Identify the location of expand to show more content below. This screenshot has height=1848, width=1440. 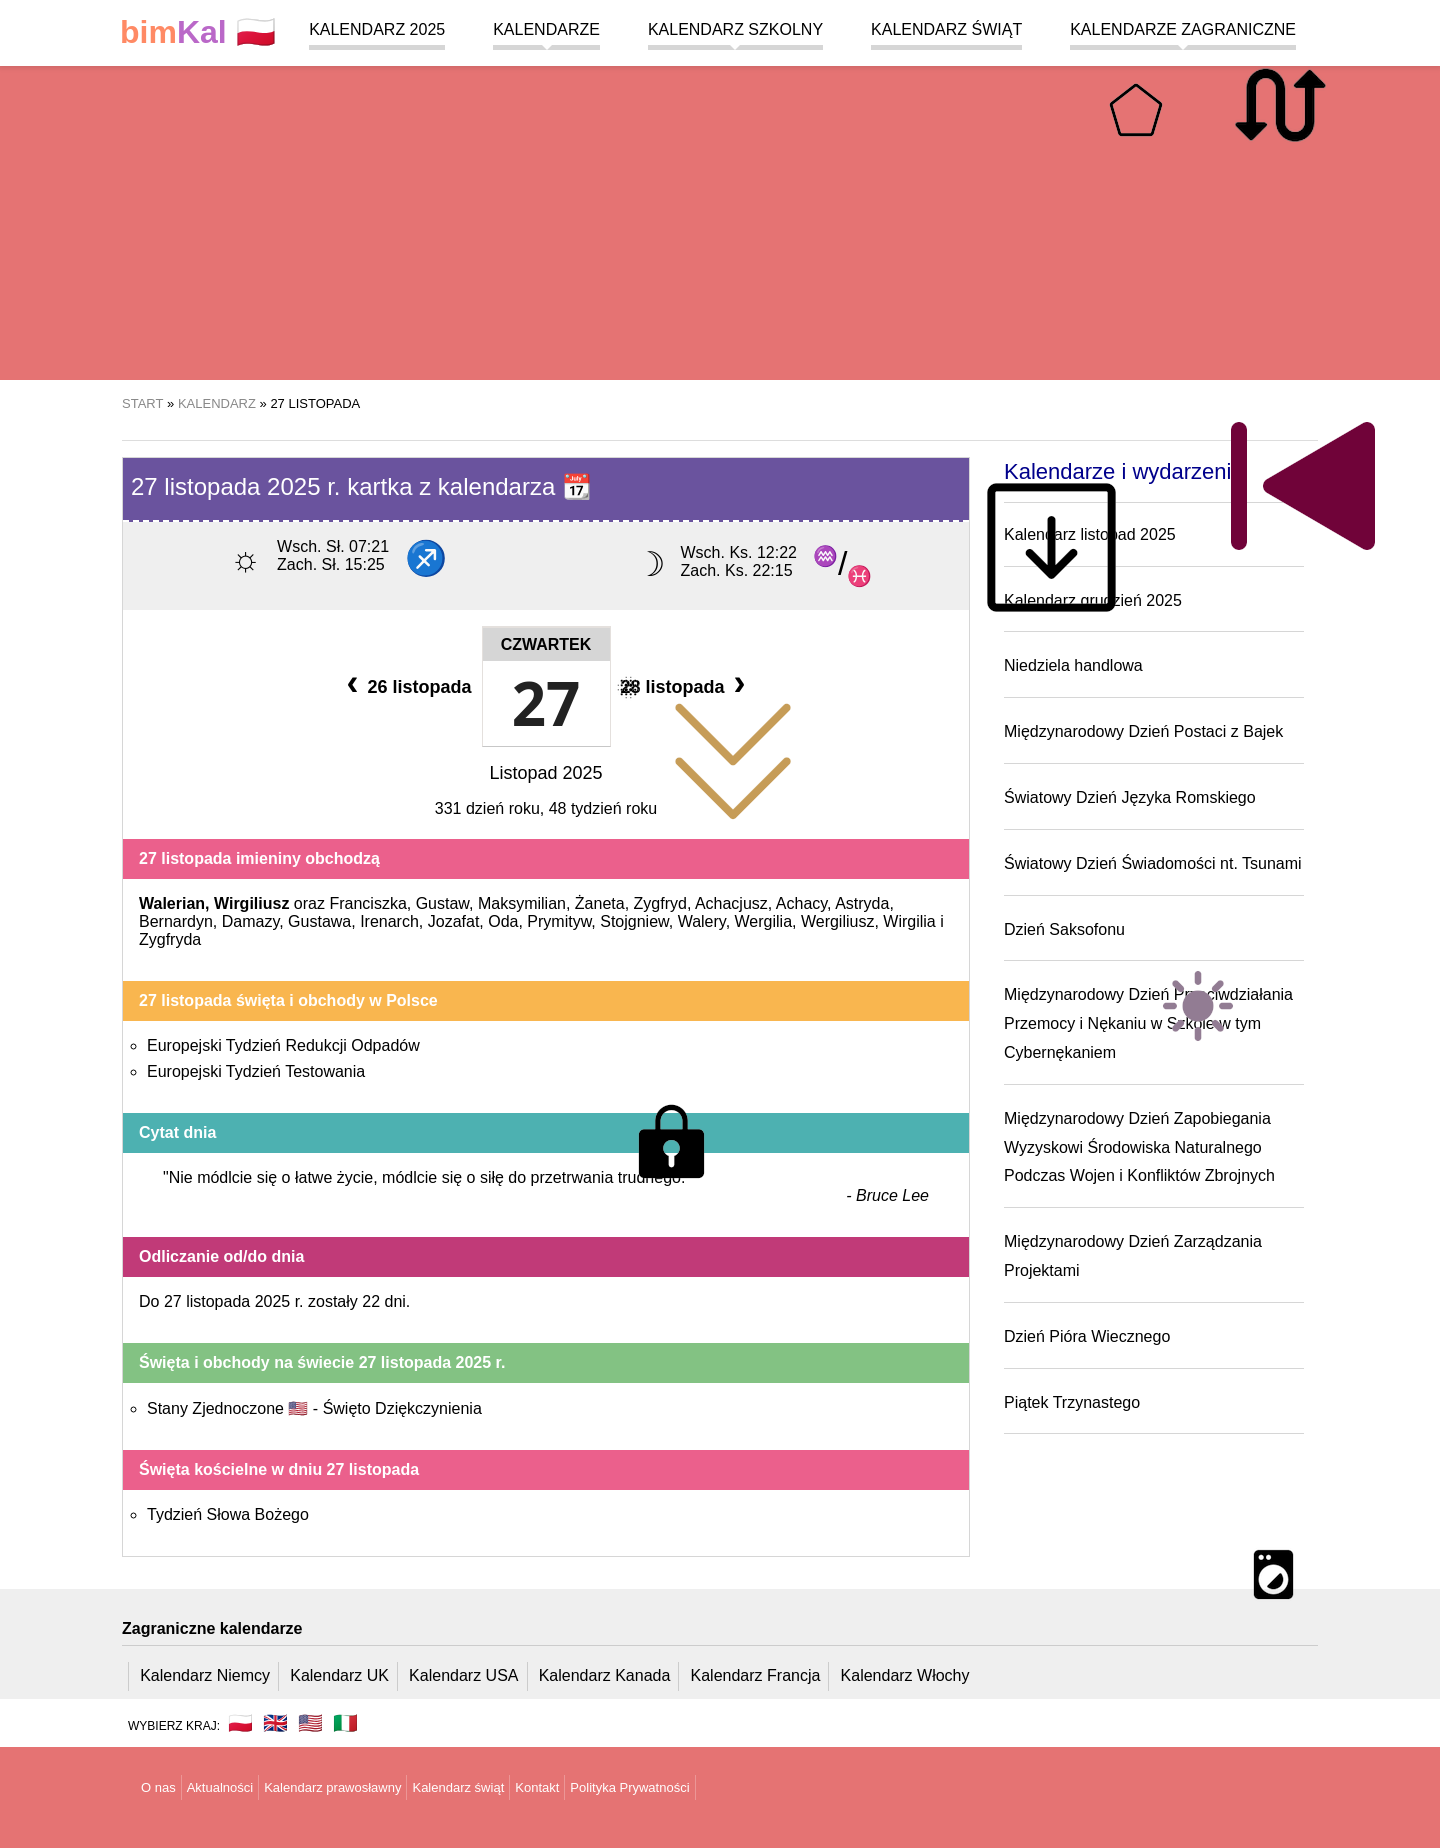
(733, 756).